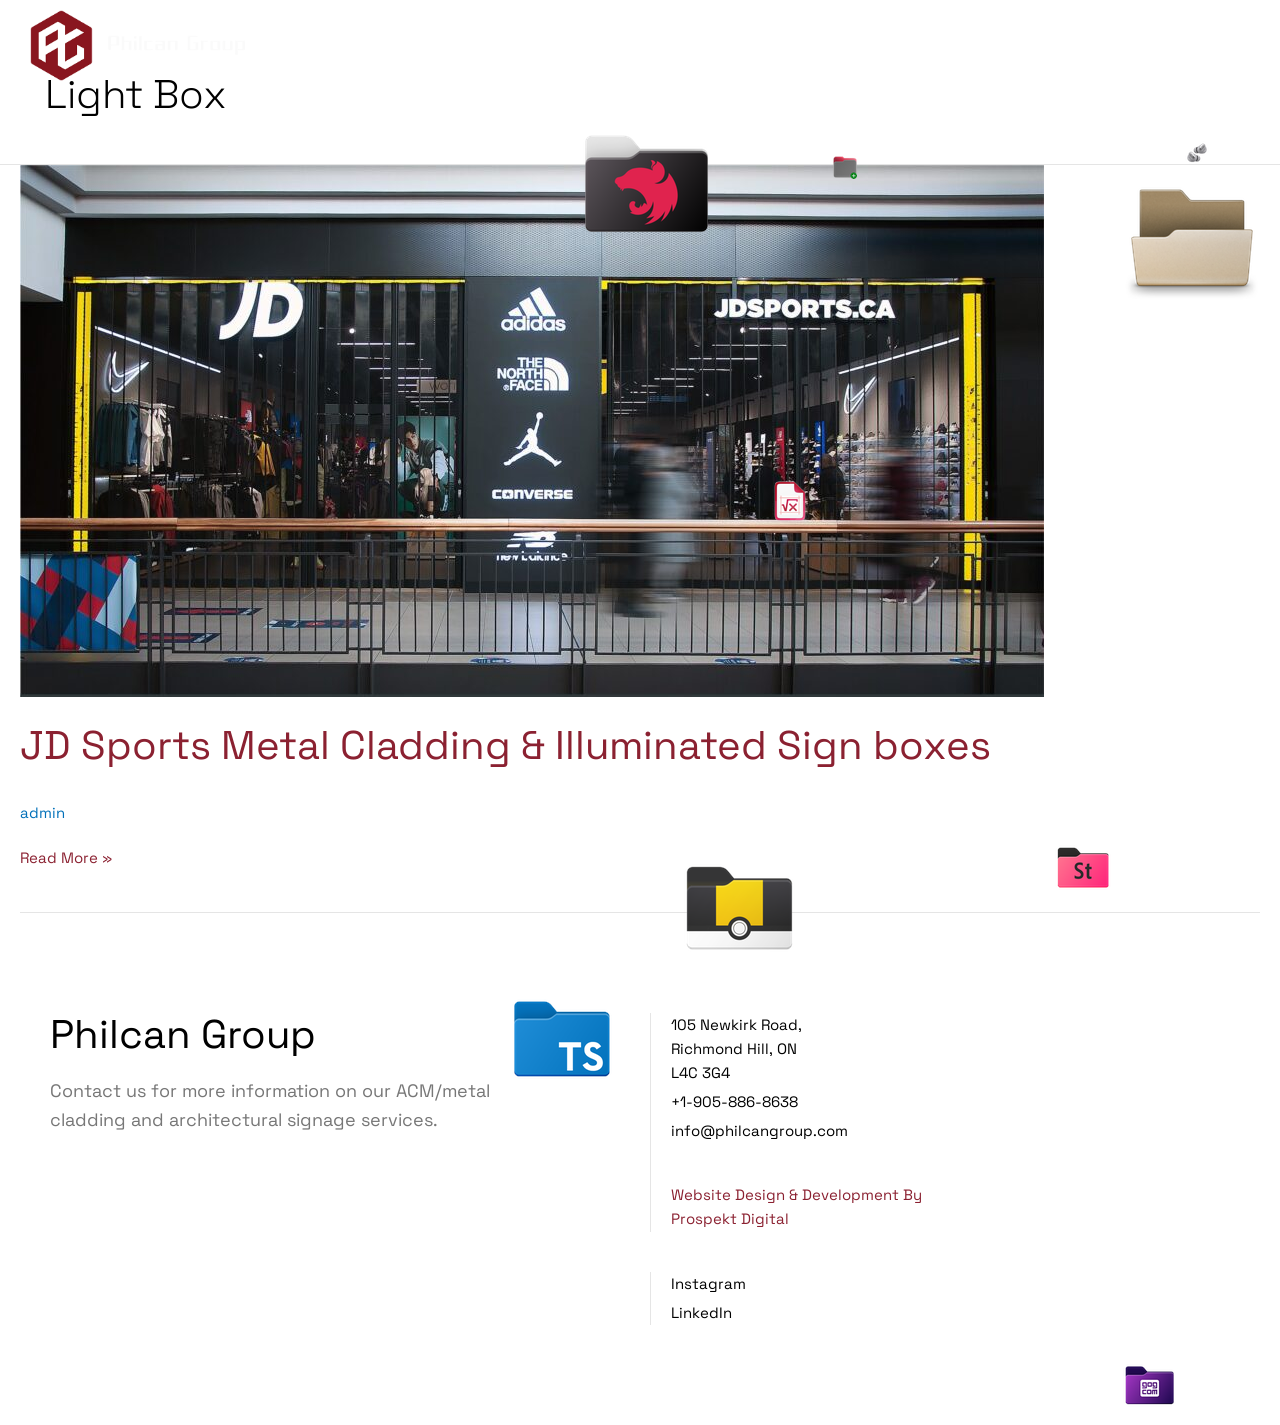  I want to click on view contents of an open folder, so click(1192, 244).